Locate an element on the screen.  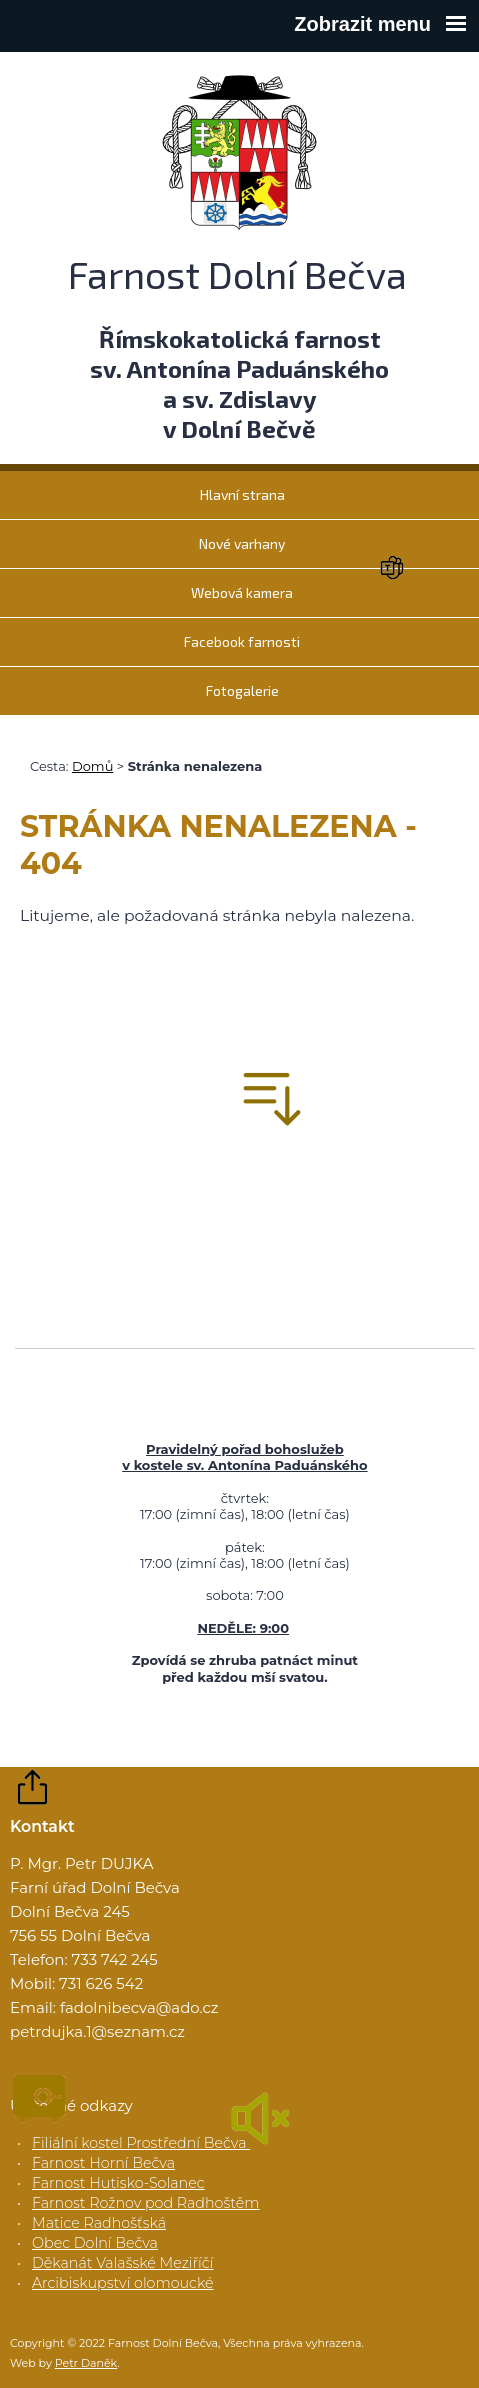
sort list in descending order is located at coordinates (272, 1097).